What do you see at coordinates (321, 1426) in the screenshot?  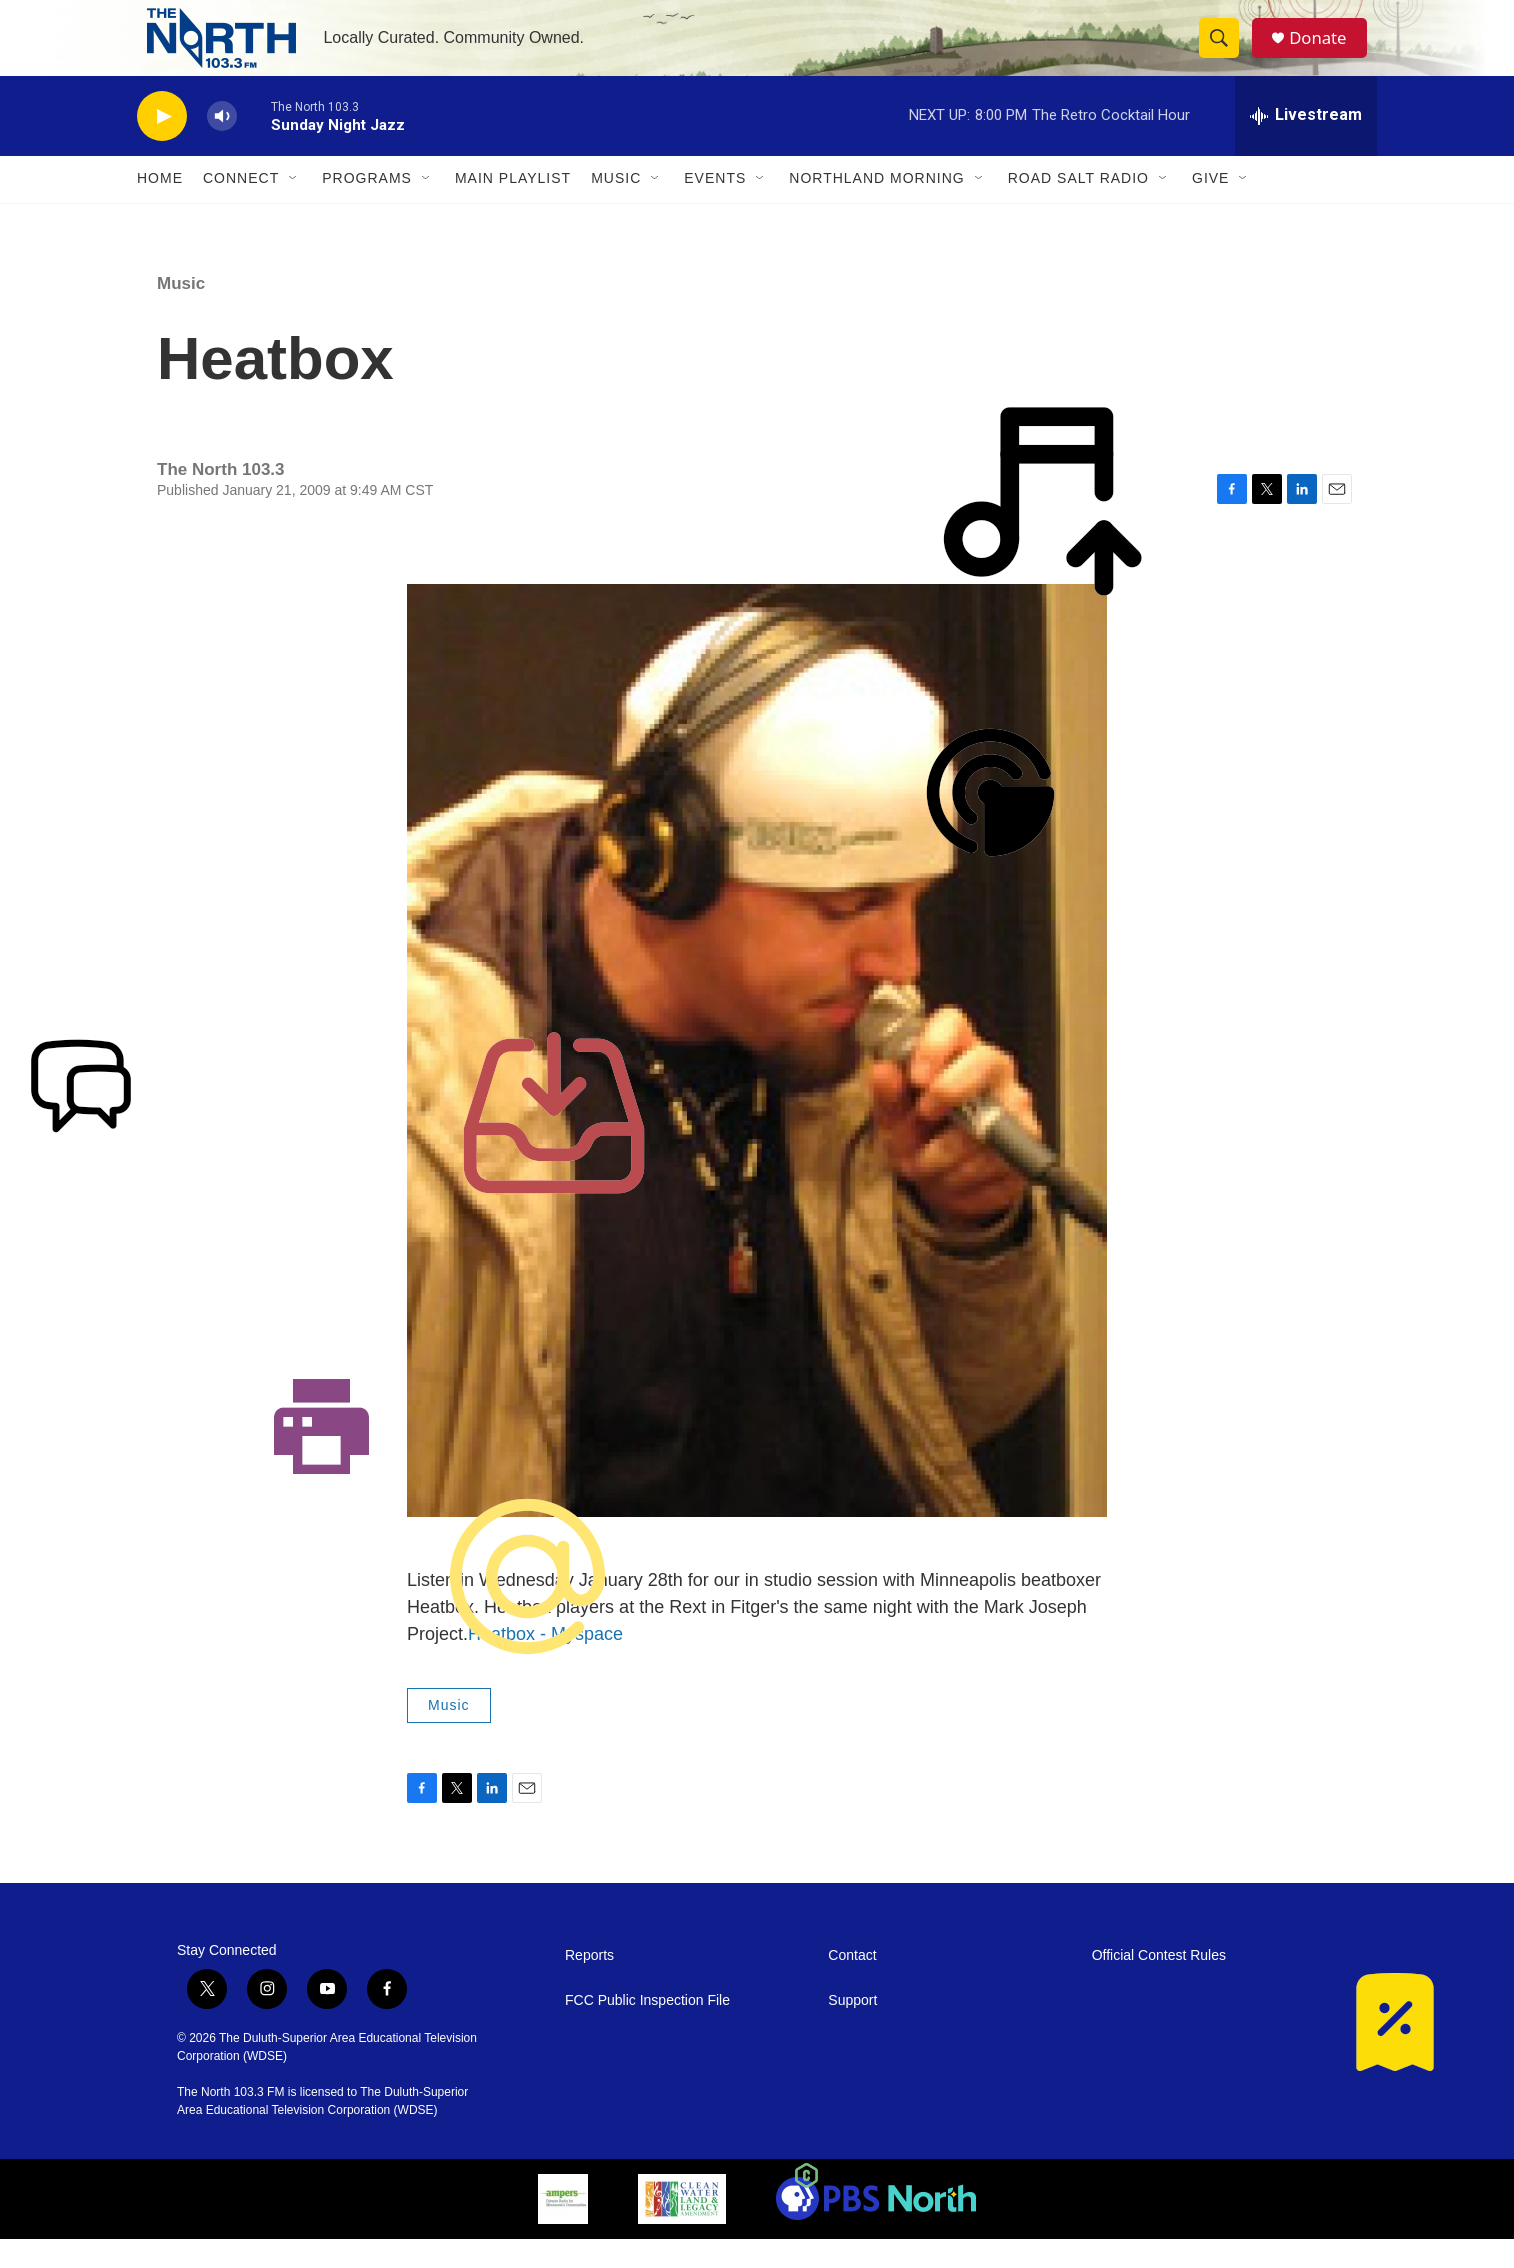 I see `print the current document` at bounding box center [321, 1426].